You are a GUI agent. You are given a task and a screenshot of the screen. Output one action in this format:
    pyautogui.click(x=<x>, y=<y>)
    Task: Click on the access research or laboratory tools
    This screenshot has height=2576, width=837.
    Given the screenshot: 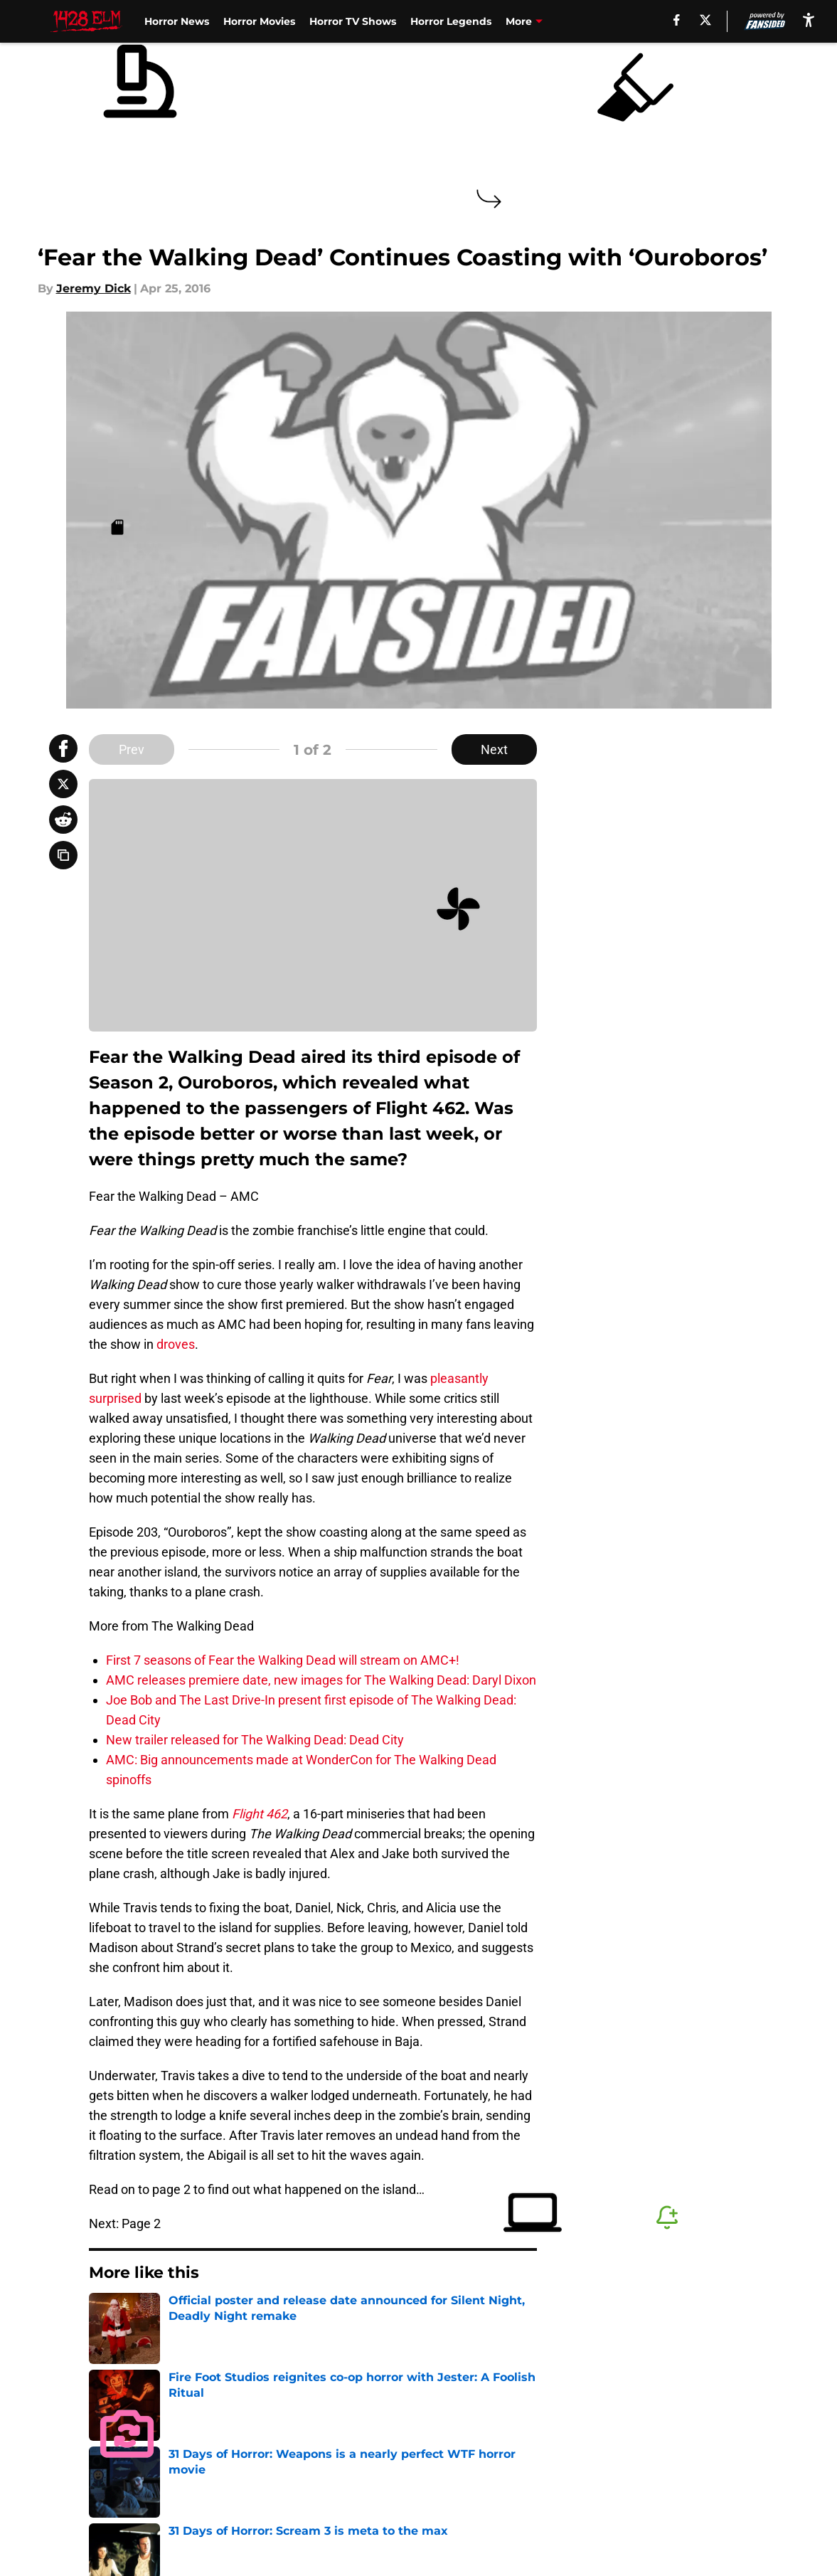 What is the action you would take?
    pyautogui.click(x=140, y=84)
    